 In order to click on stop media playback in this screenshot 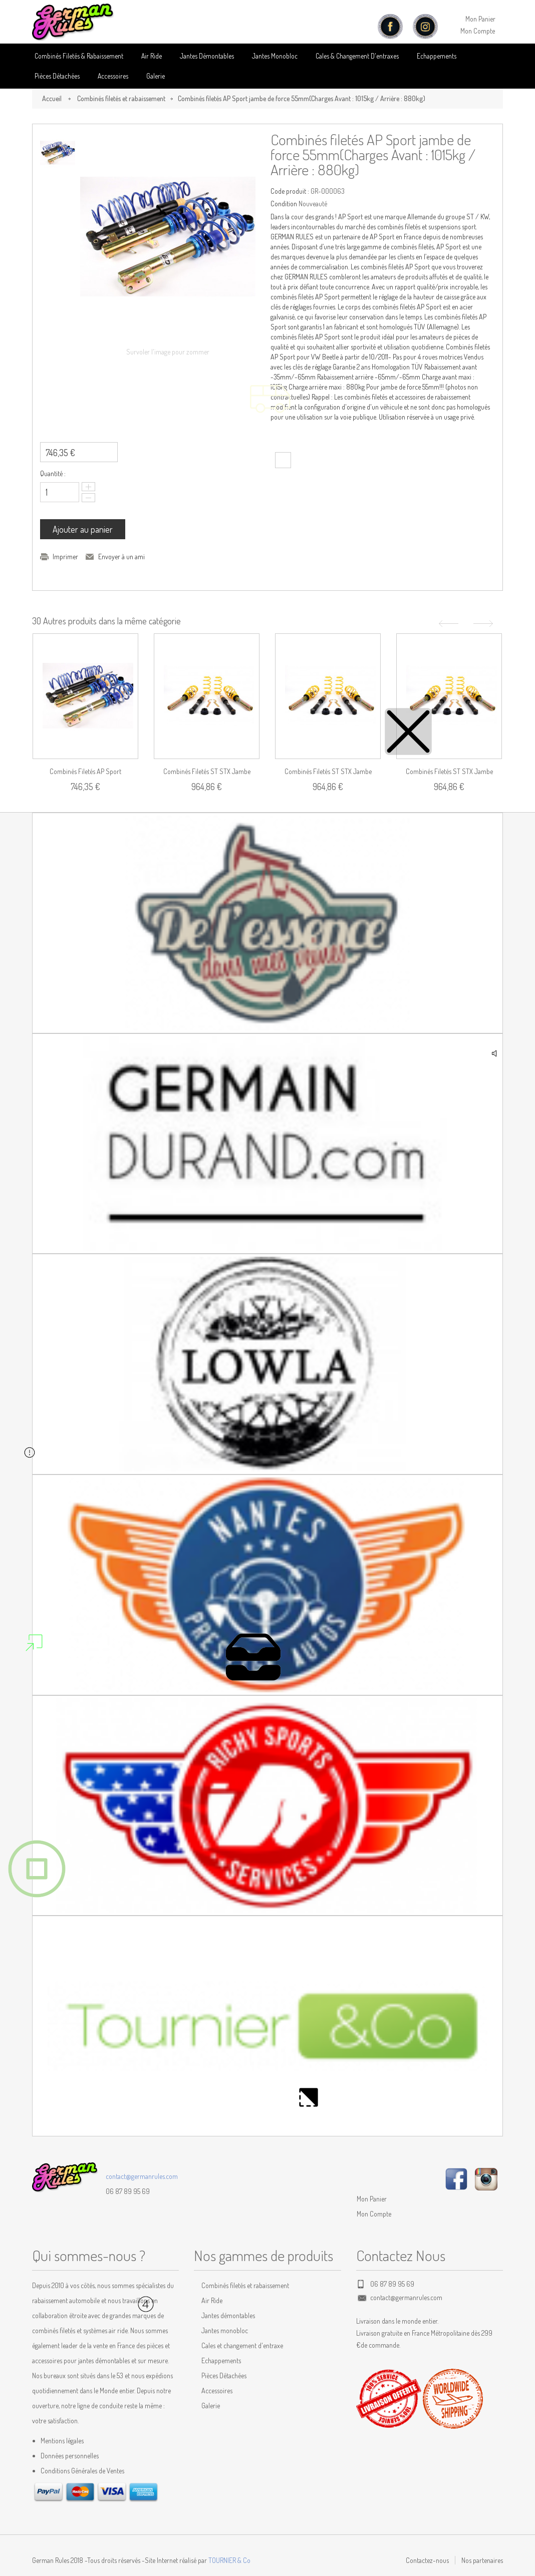, I will do `click(37, 1869)`.